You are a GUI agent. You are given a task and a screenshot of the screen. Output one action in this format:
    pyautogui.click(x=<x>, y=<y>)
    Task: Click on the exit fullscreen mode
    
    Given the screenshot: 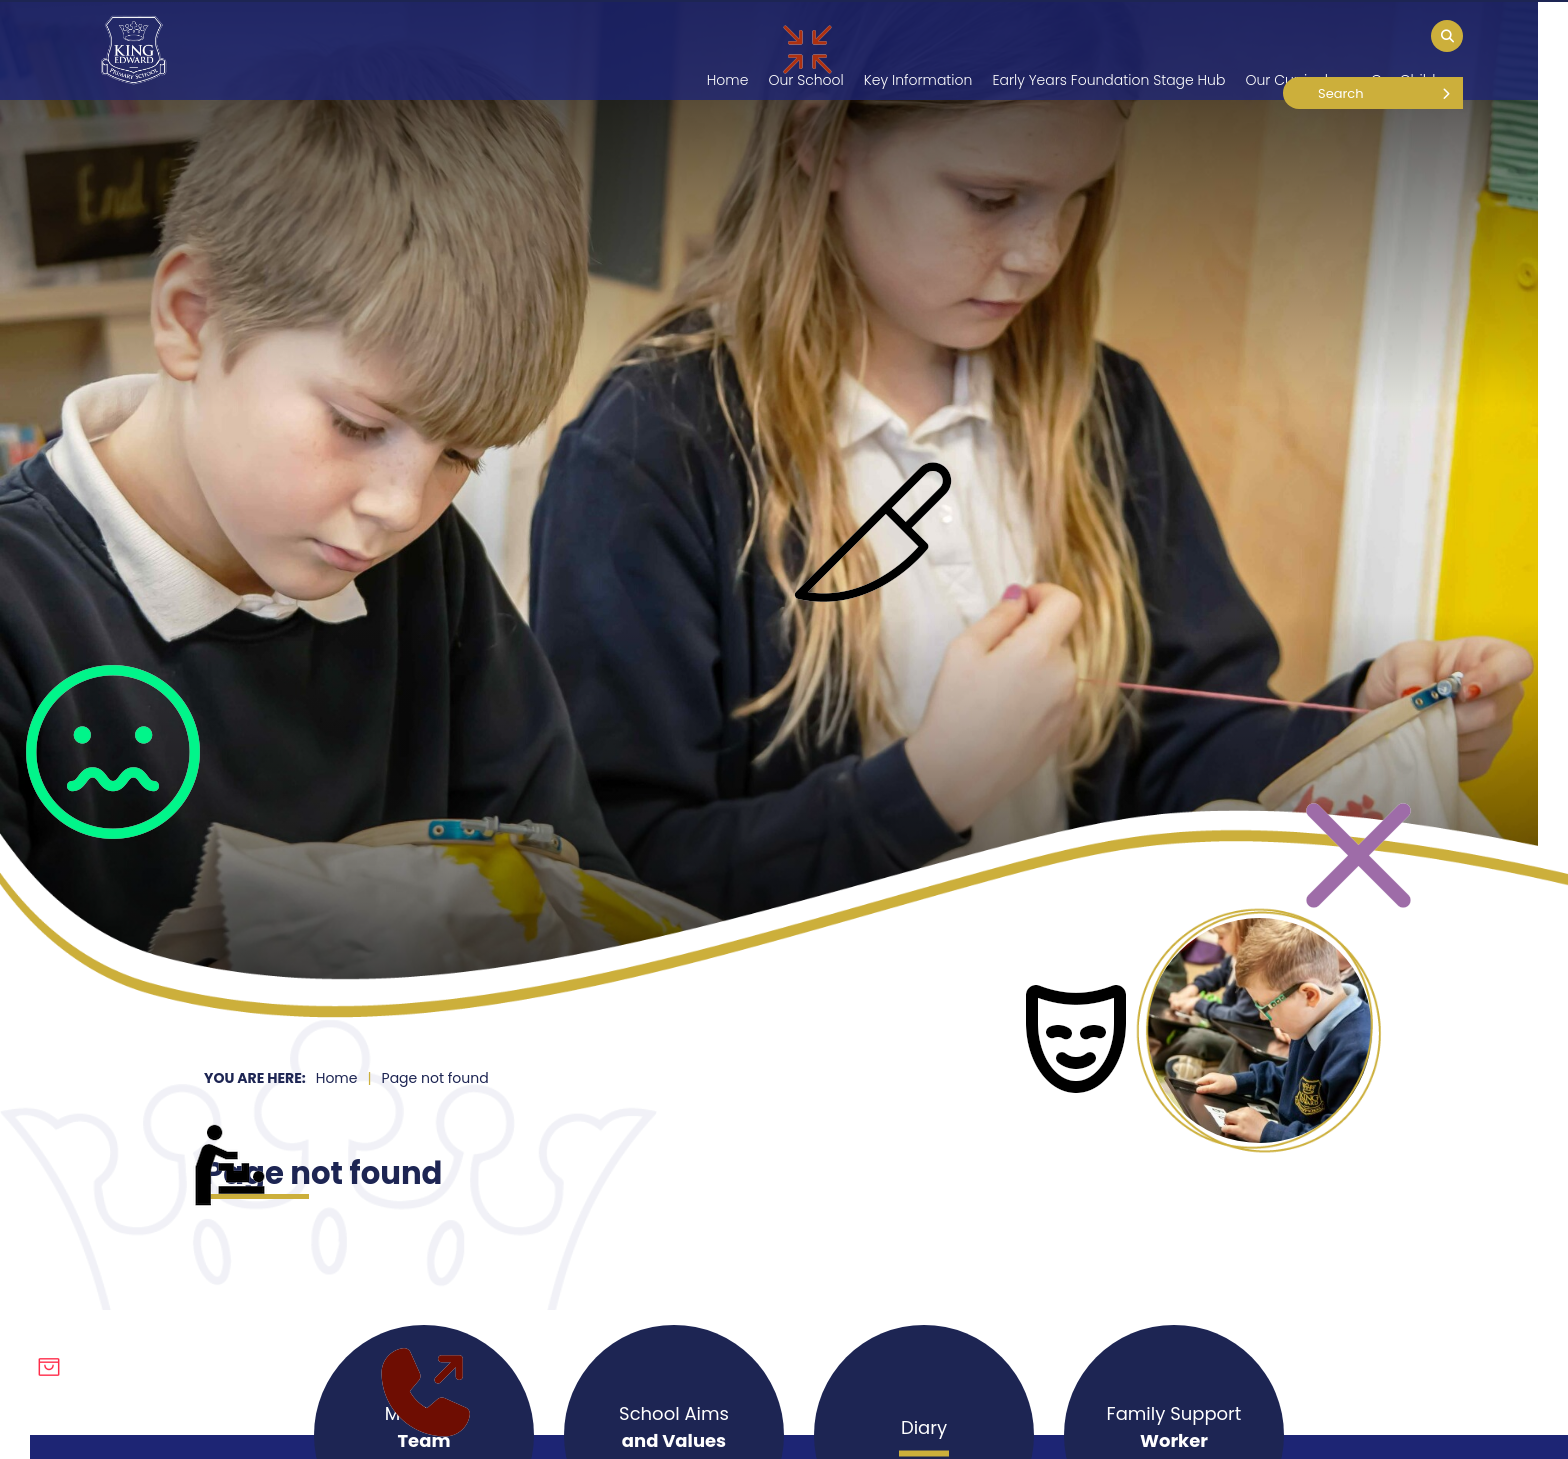 What is the action you would take?
    pyautogui.click(x=807, y=49)
    